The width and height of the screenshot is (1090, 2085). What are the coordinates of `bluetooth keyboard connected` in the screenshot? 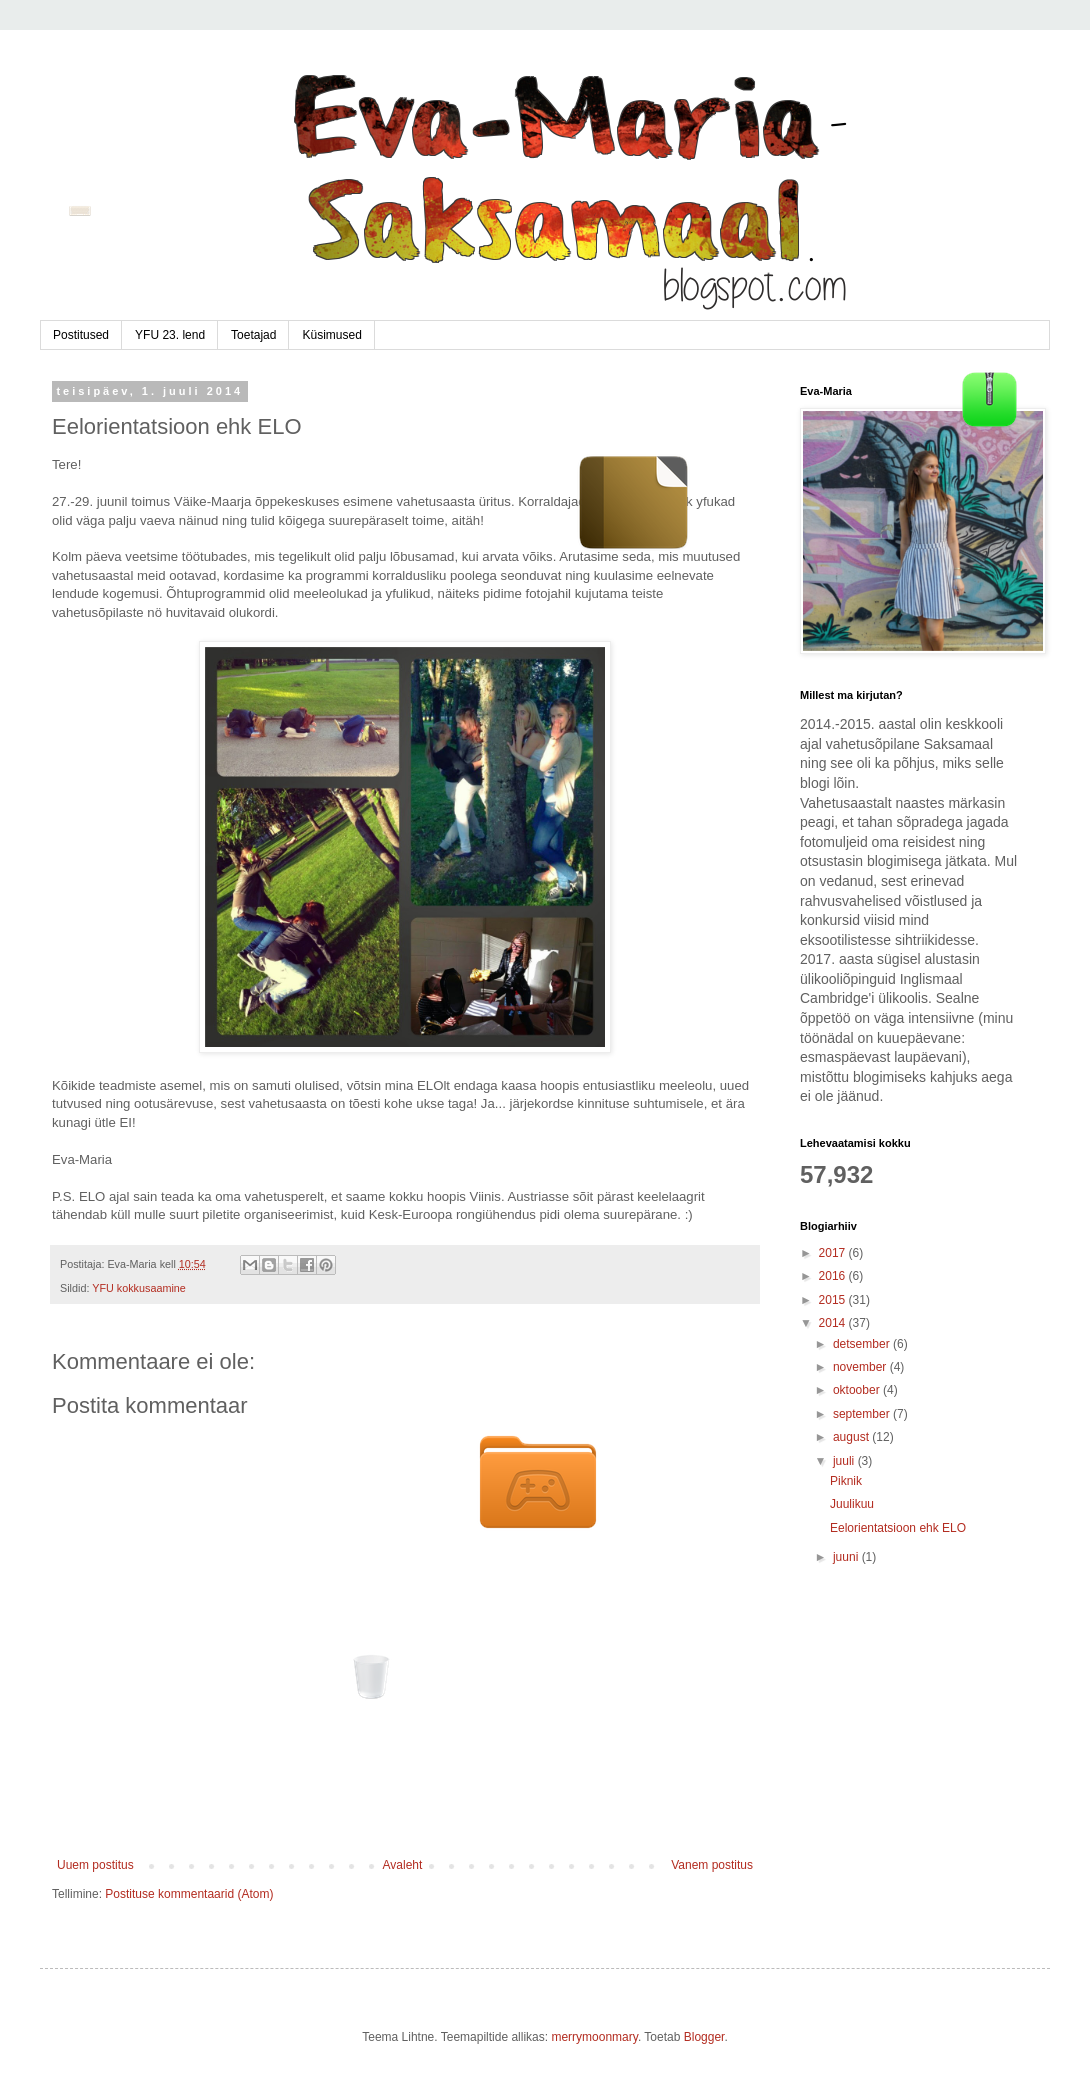 It's located at (80, 211).